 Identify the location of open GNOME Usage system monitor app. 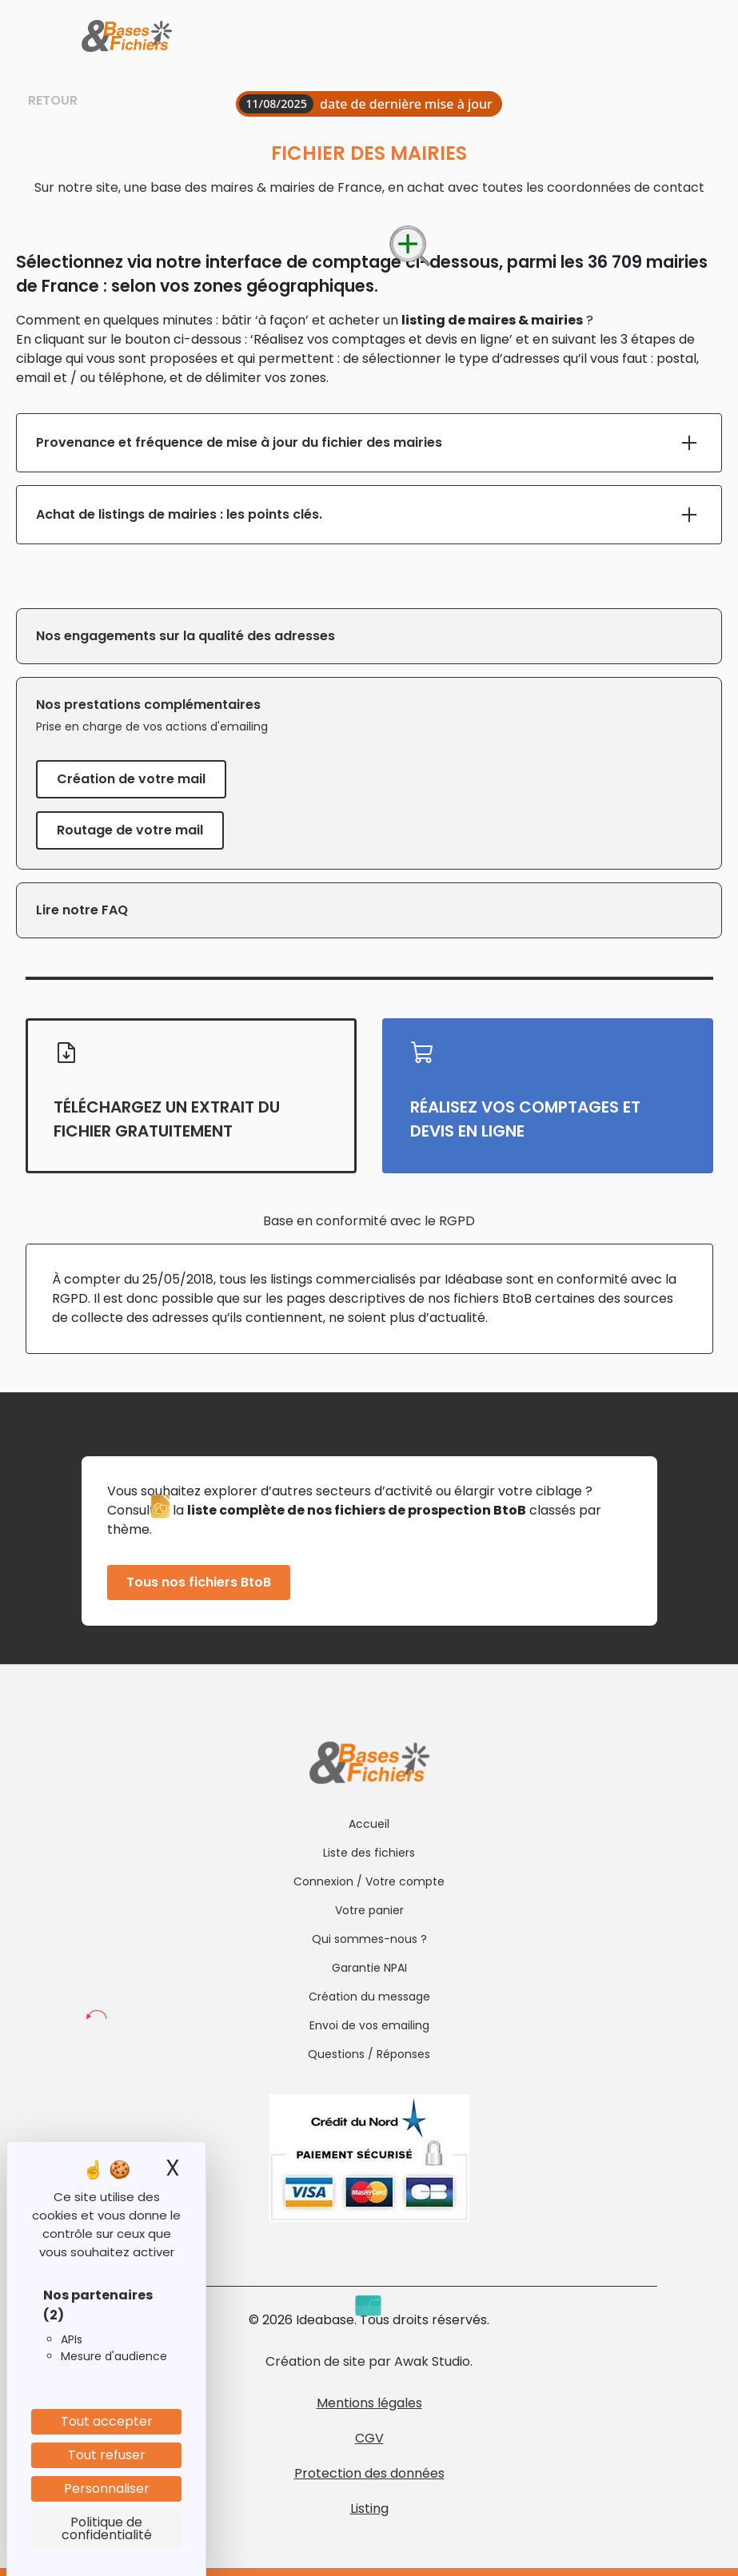
(368, 2305).